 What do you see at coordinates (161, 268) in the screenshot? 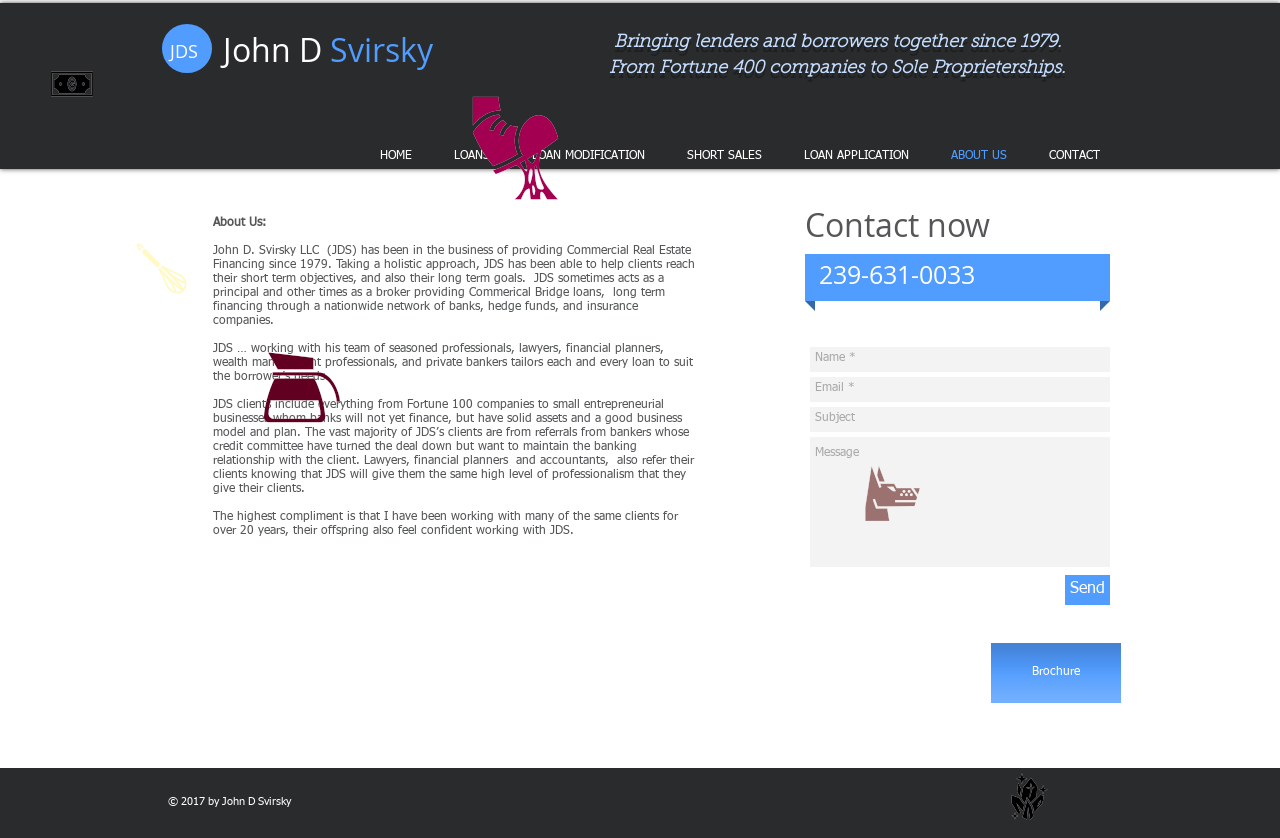
I see `access cooking or baking tools` at bounding box center [161, 268].